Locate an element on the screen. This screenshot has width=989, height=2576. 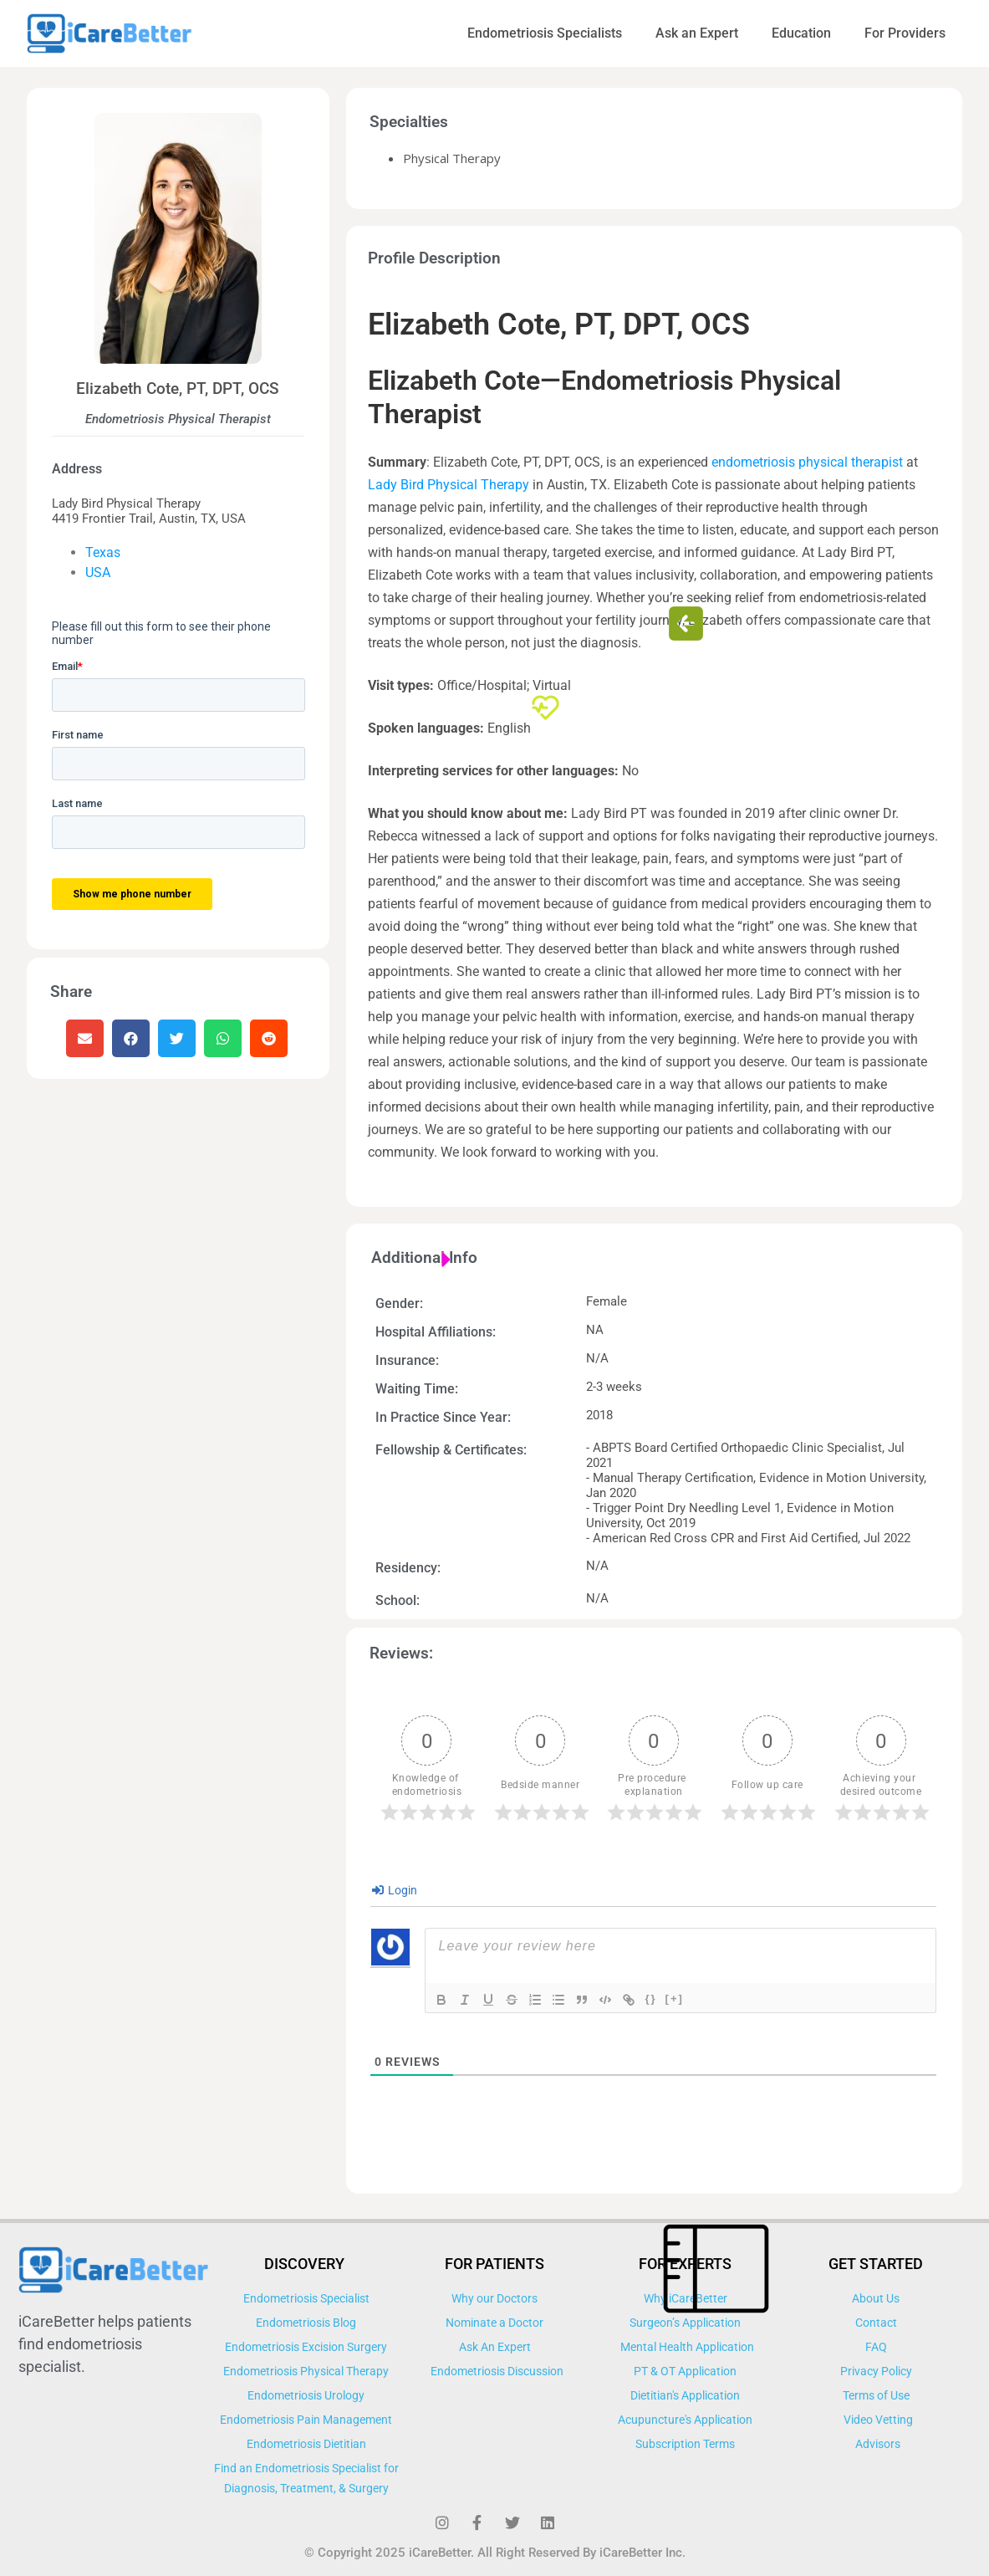
go back to the previous screen is located at coordinates (686, 623).